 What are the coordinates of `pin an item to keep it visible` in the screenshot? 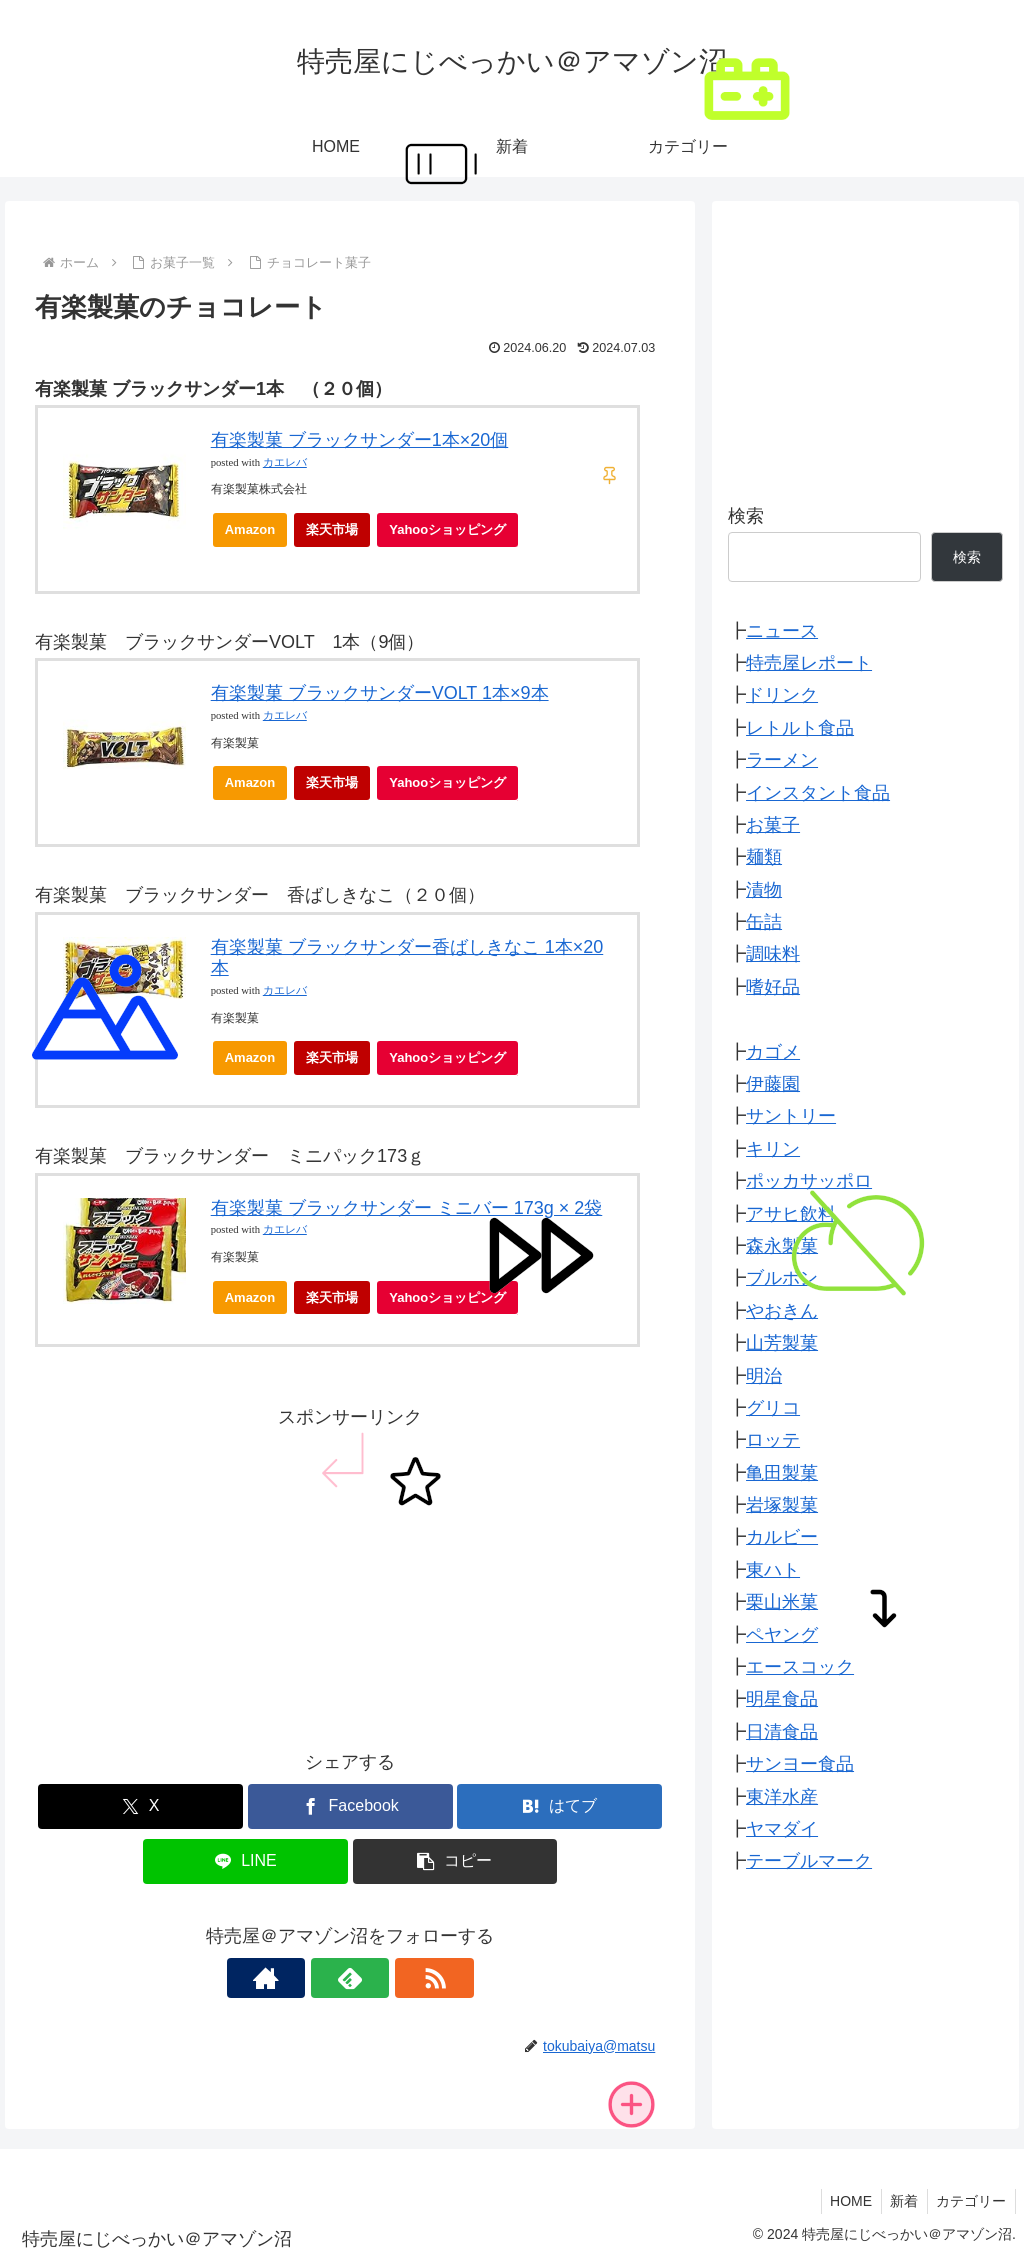 It's located at (609, 475).